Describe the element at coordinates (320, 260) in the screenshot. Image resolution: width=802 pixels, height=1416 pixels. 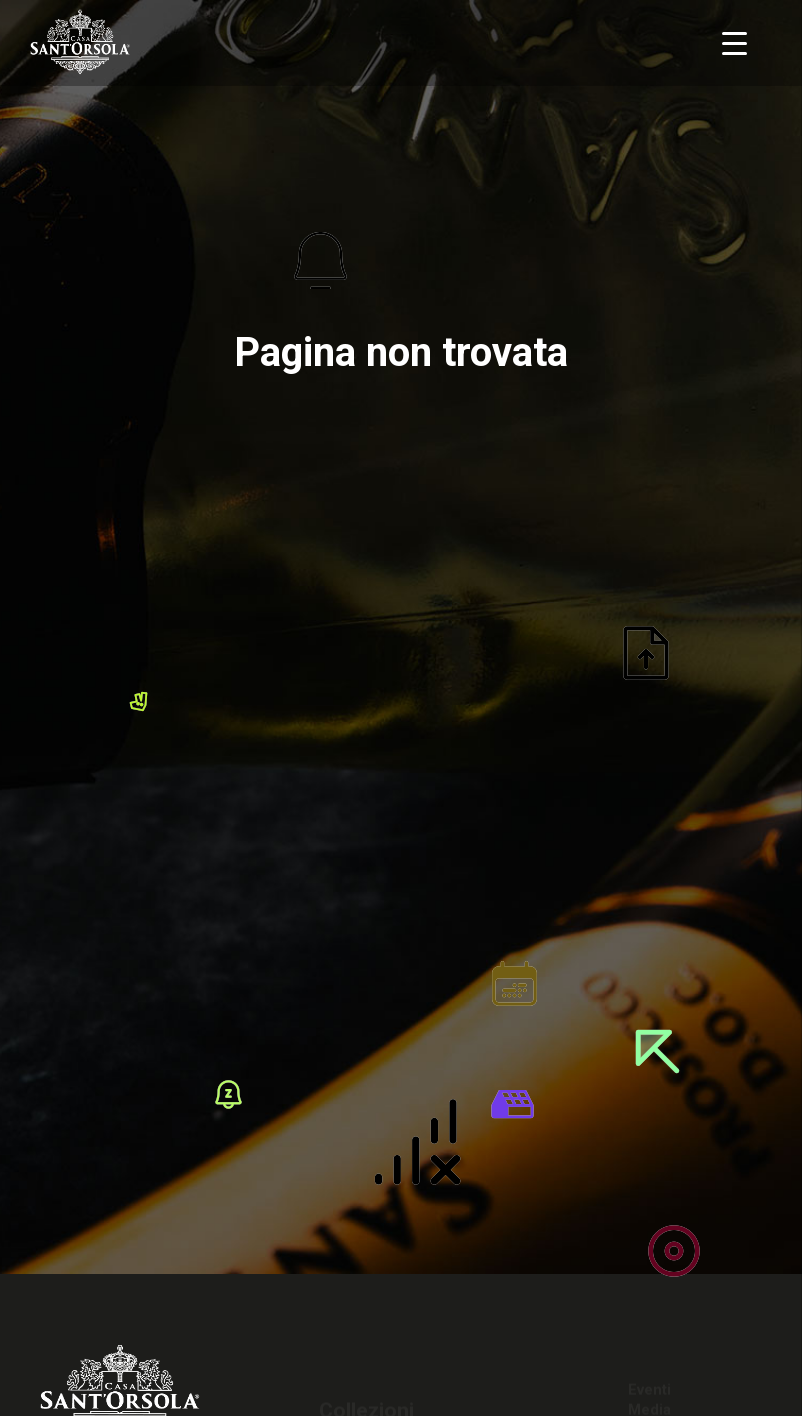
I see `view notifications` at that location.